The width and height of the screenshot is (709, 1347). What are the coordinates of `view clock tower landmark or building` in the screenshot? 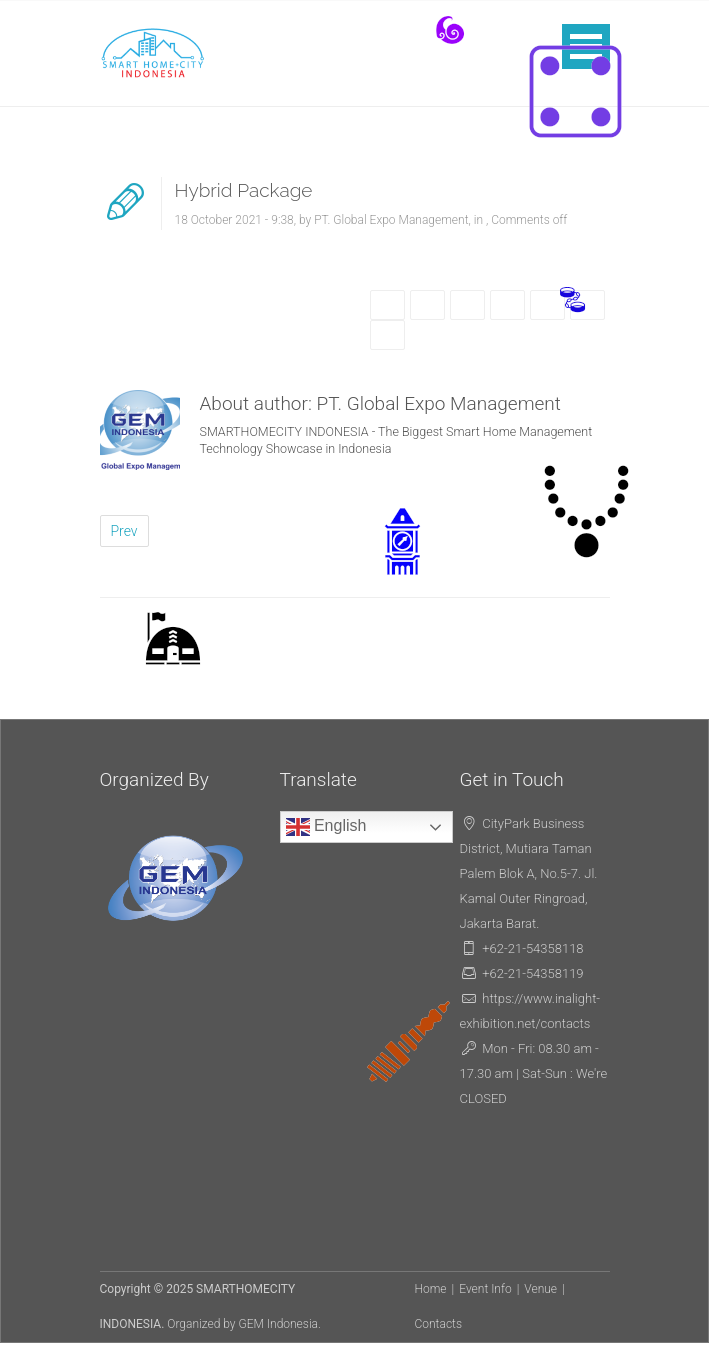 It's located at (402, 541).